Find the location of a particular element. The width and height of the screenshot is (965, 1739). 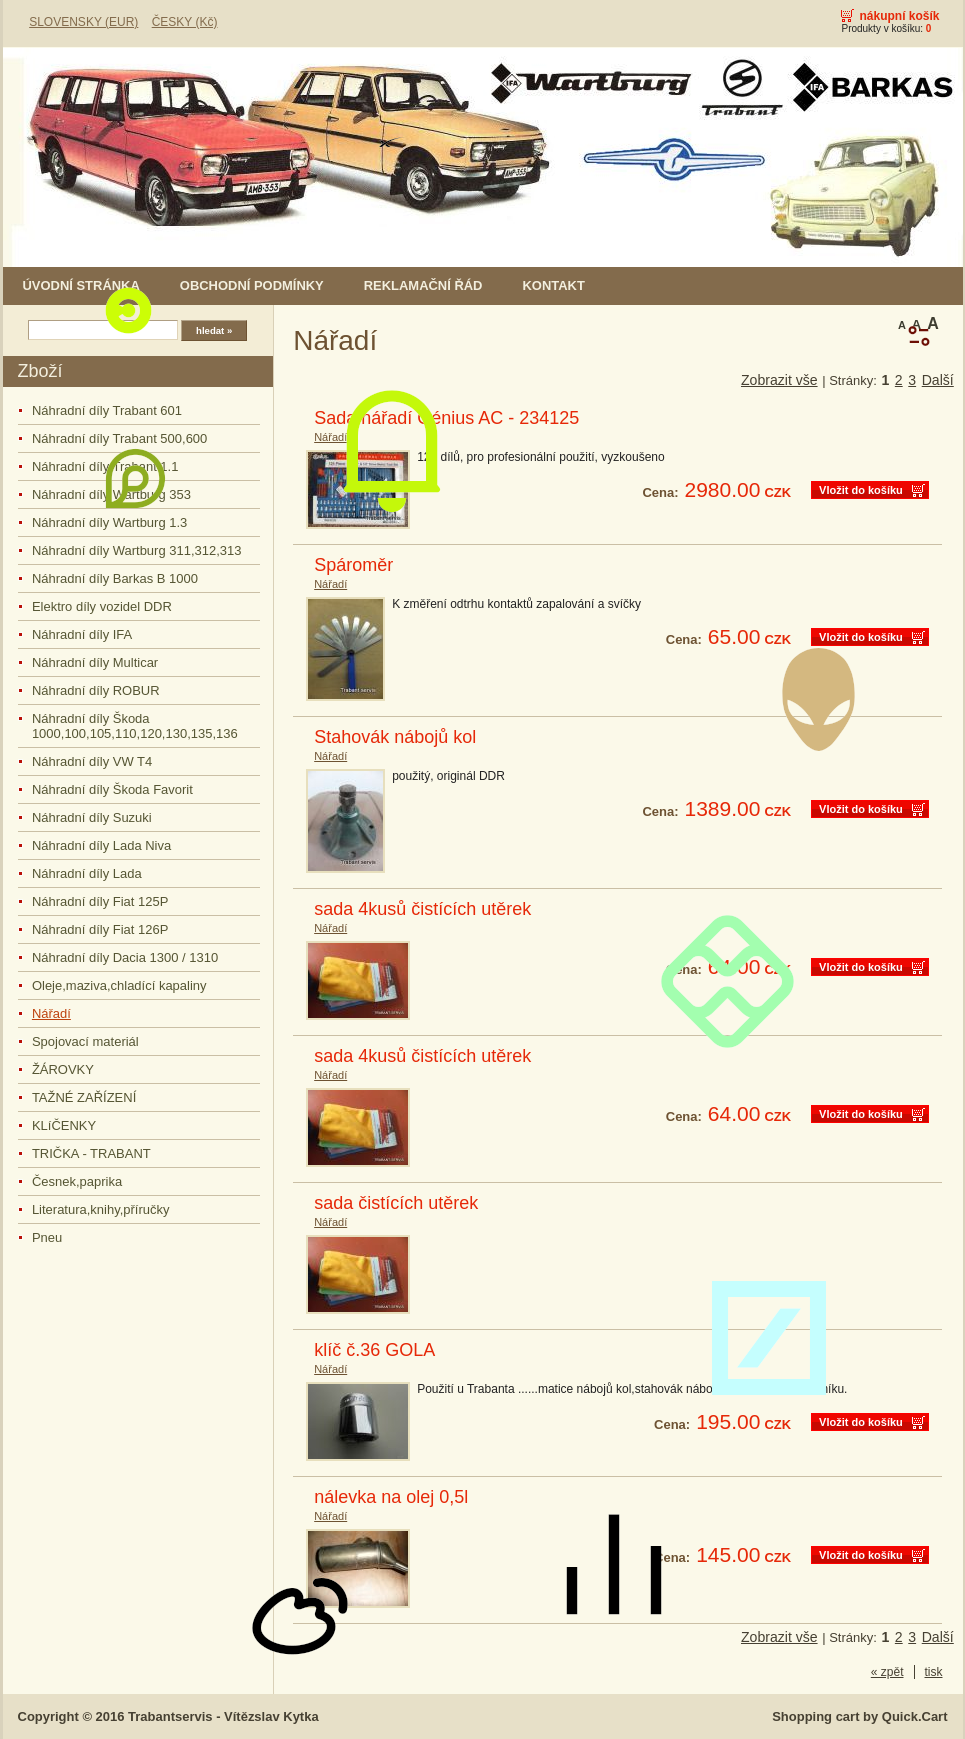

open Weibo app is located at coordinates (300, 1617).